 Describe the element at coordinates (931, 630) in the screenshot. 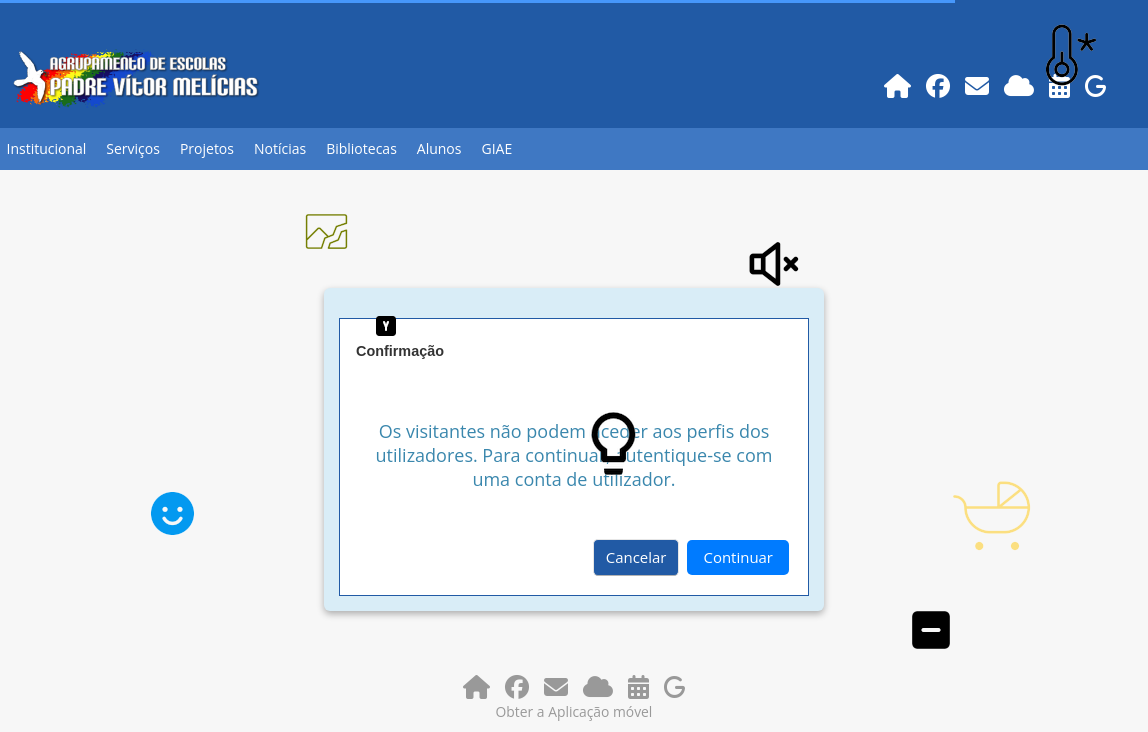

I see `collapse or minimize a section` at that location.